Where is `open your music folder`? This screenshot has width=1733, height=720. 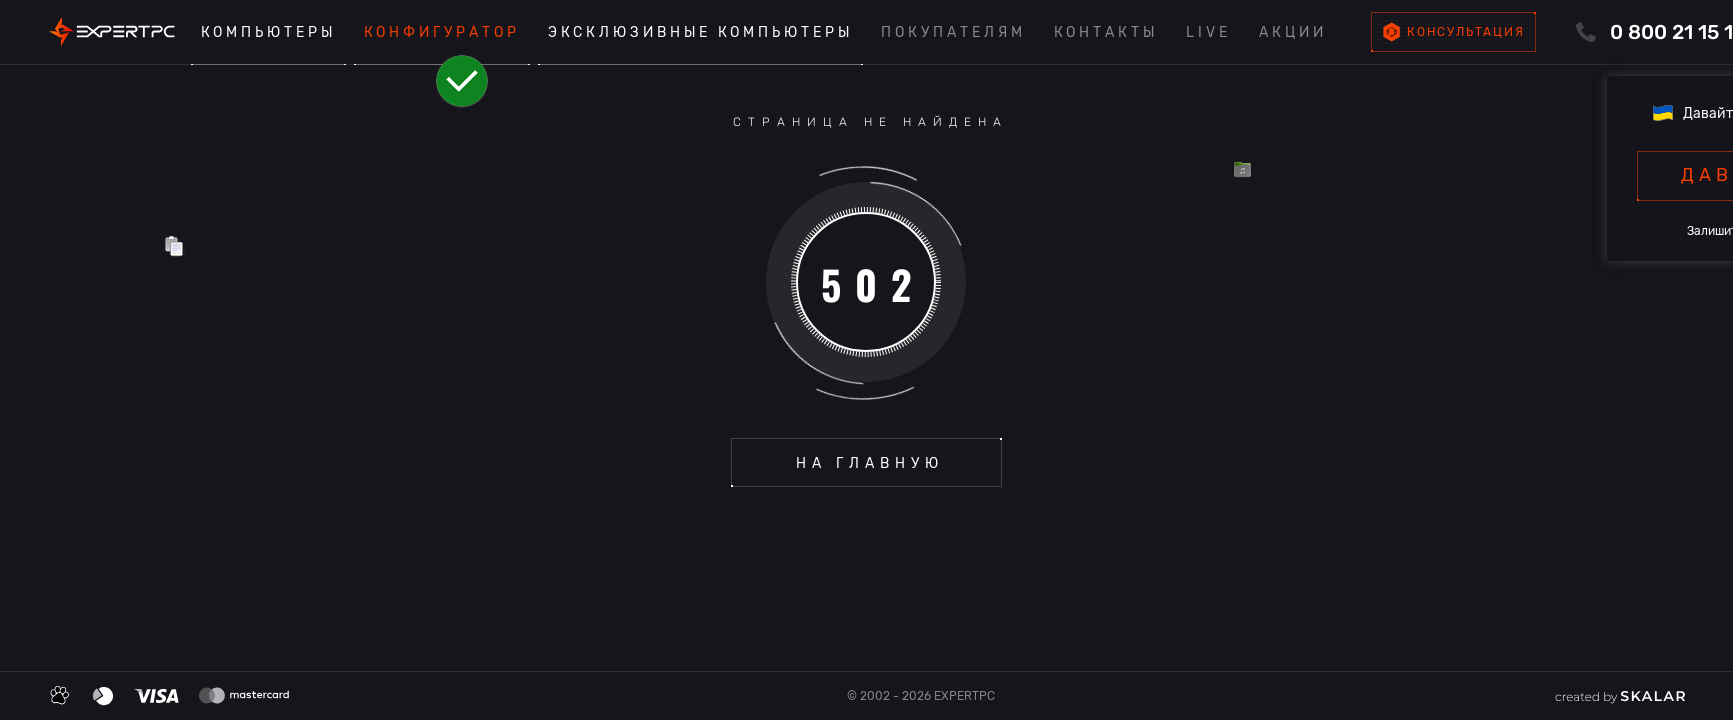
open your music folder is located at coordinates (1242, 169).